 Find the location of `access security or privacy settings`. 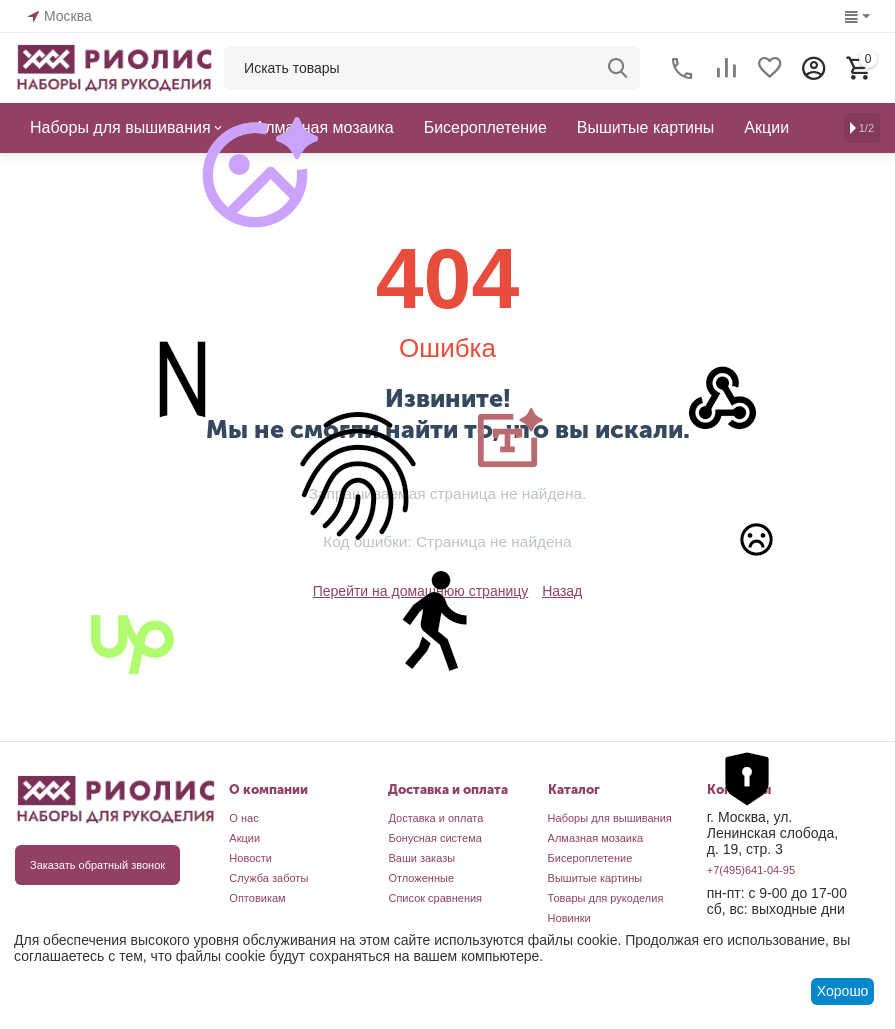

access security or privacy settings is located at coordinates (747, 779).